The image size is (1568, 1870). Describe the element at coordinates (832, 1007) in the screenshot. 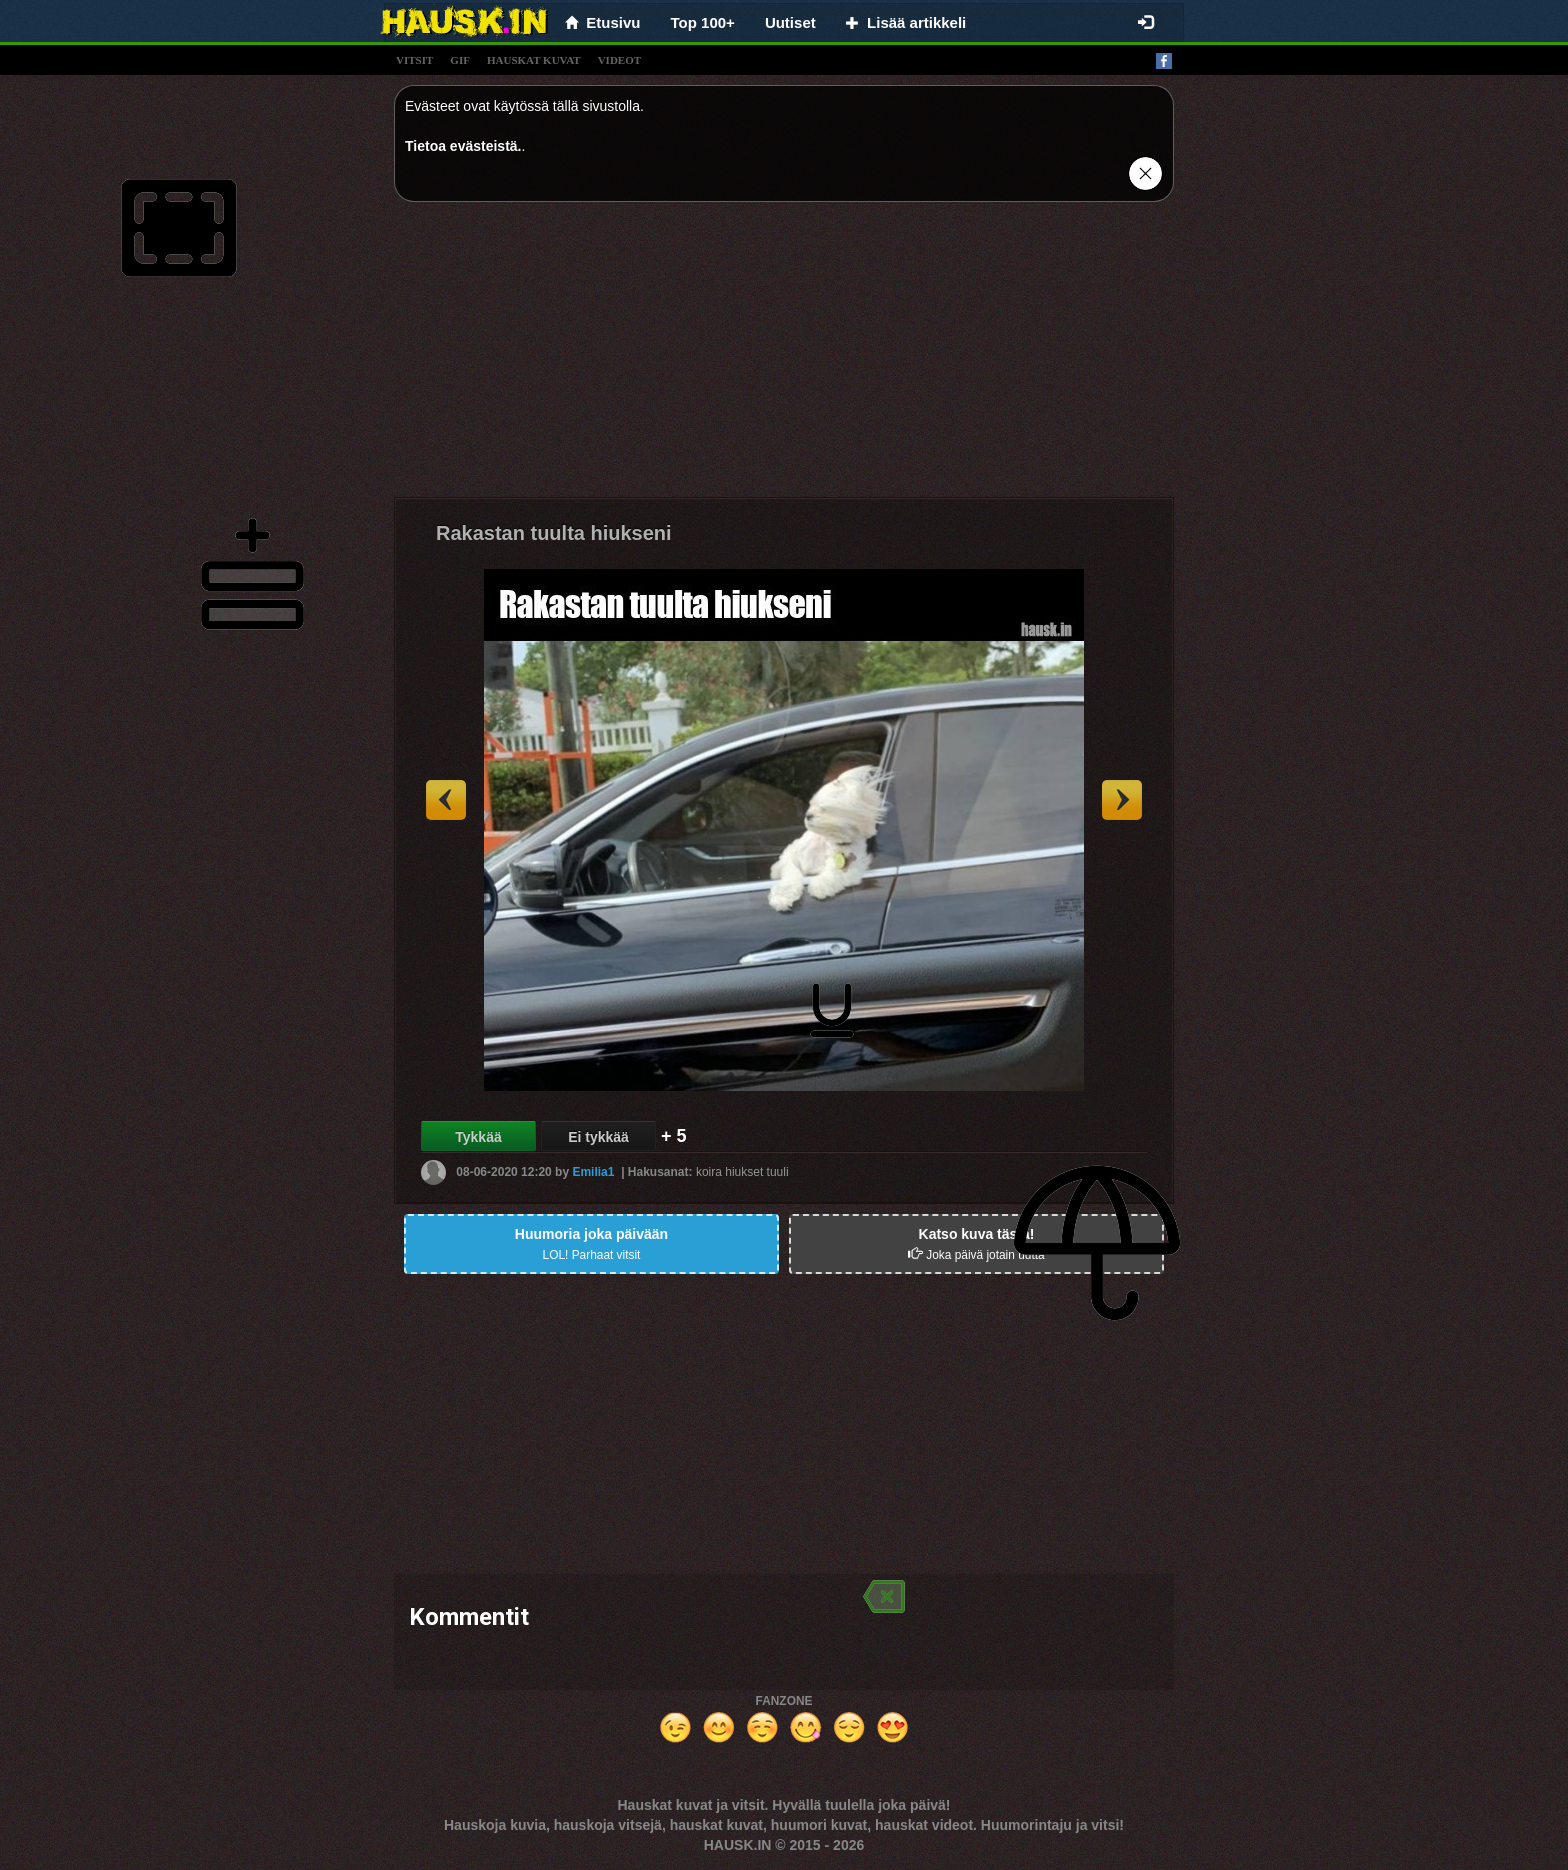

I see `apply underline formatting to selected text` at that location.